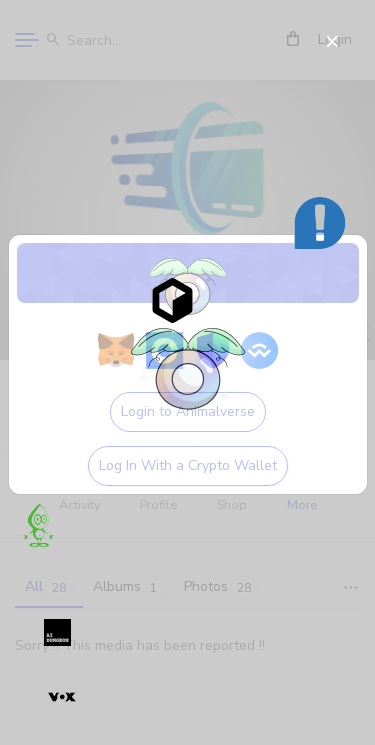 The image size is (375, 745). Describe the element at coordinates (62, 697) in the screenshot. I see `vox media logo` at that location.